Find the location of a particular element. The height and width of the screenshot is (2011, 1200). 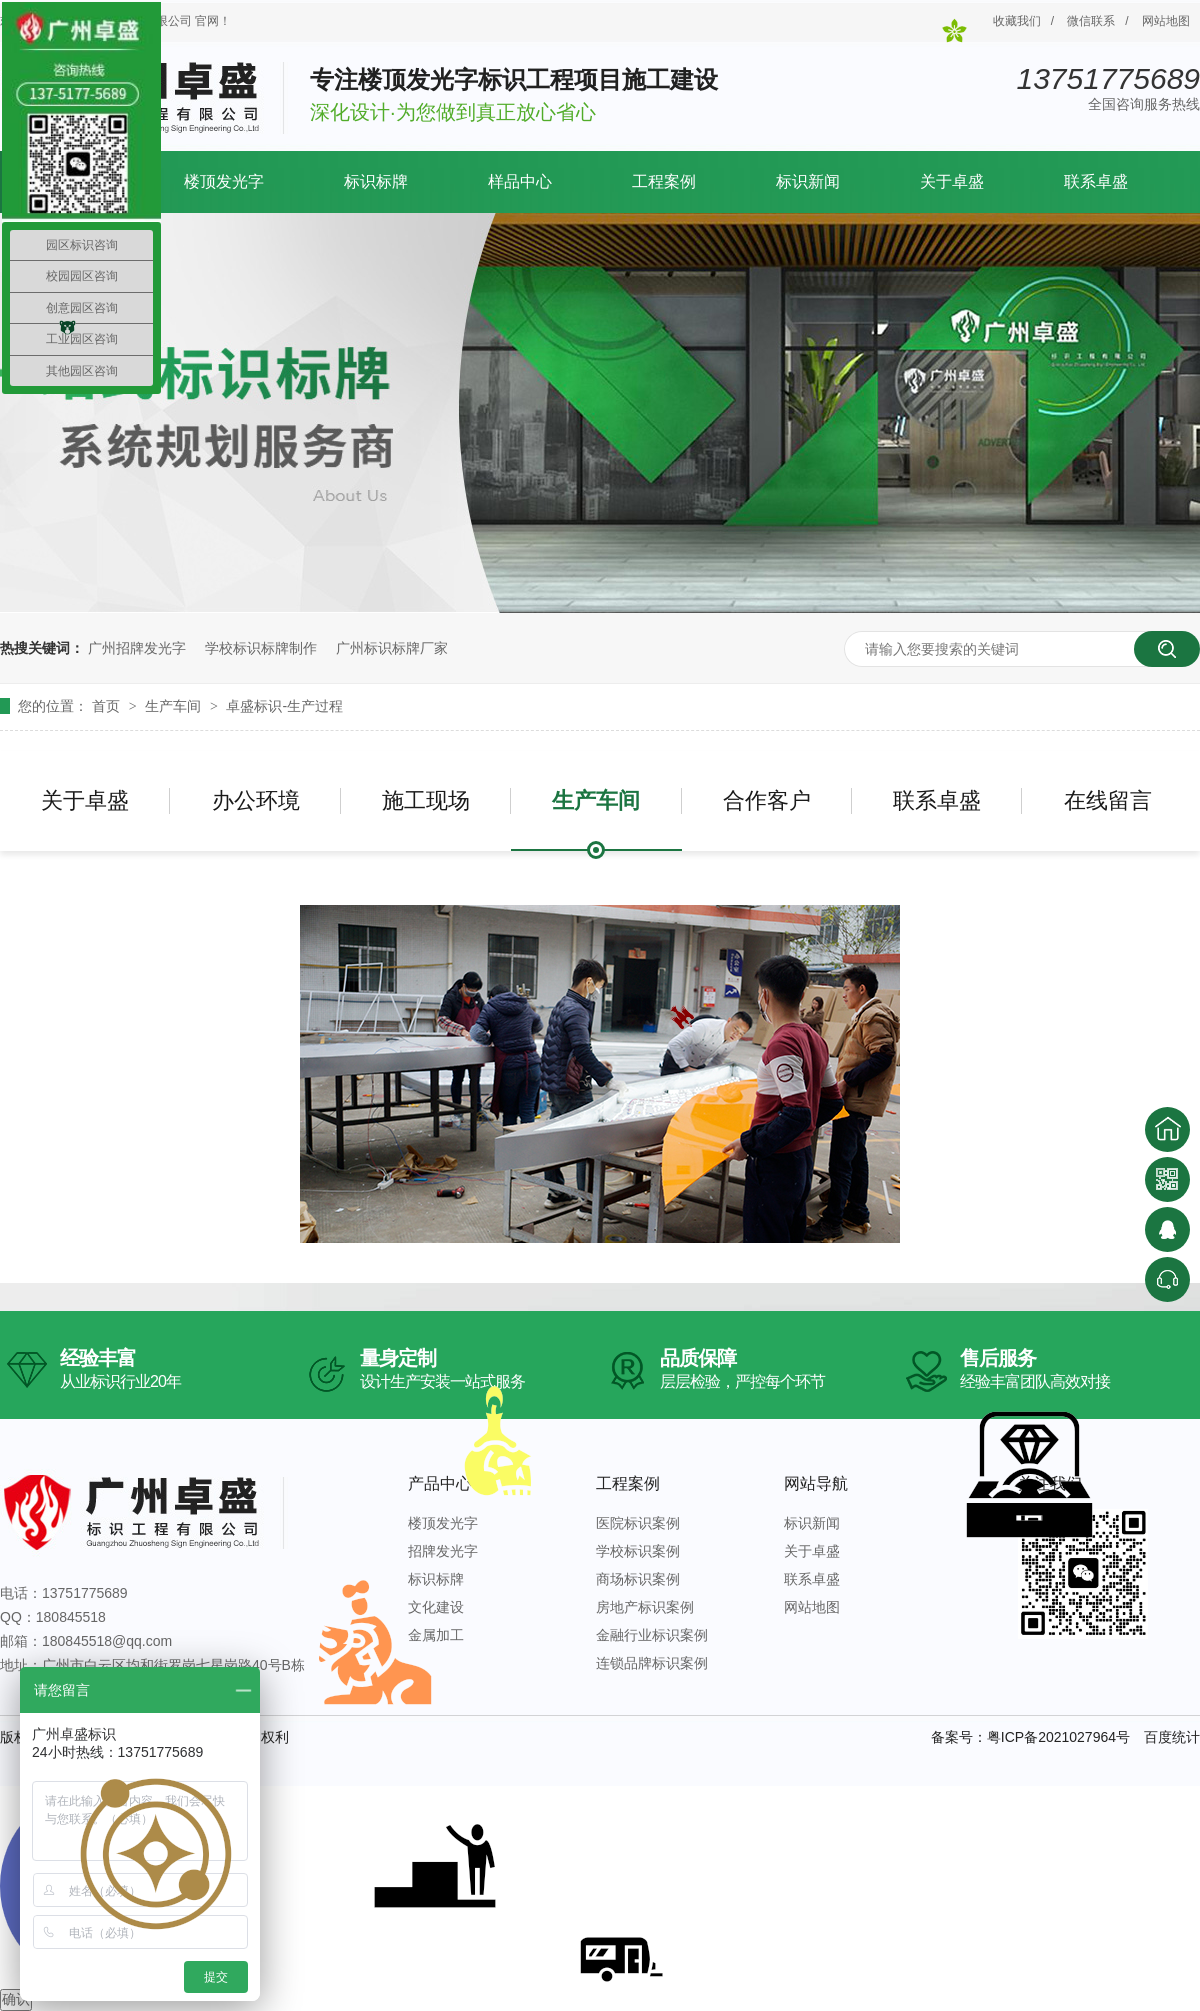

access orbital mechanics or space simulation features is located at coordinates (156, 1854).